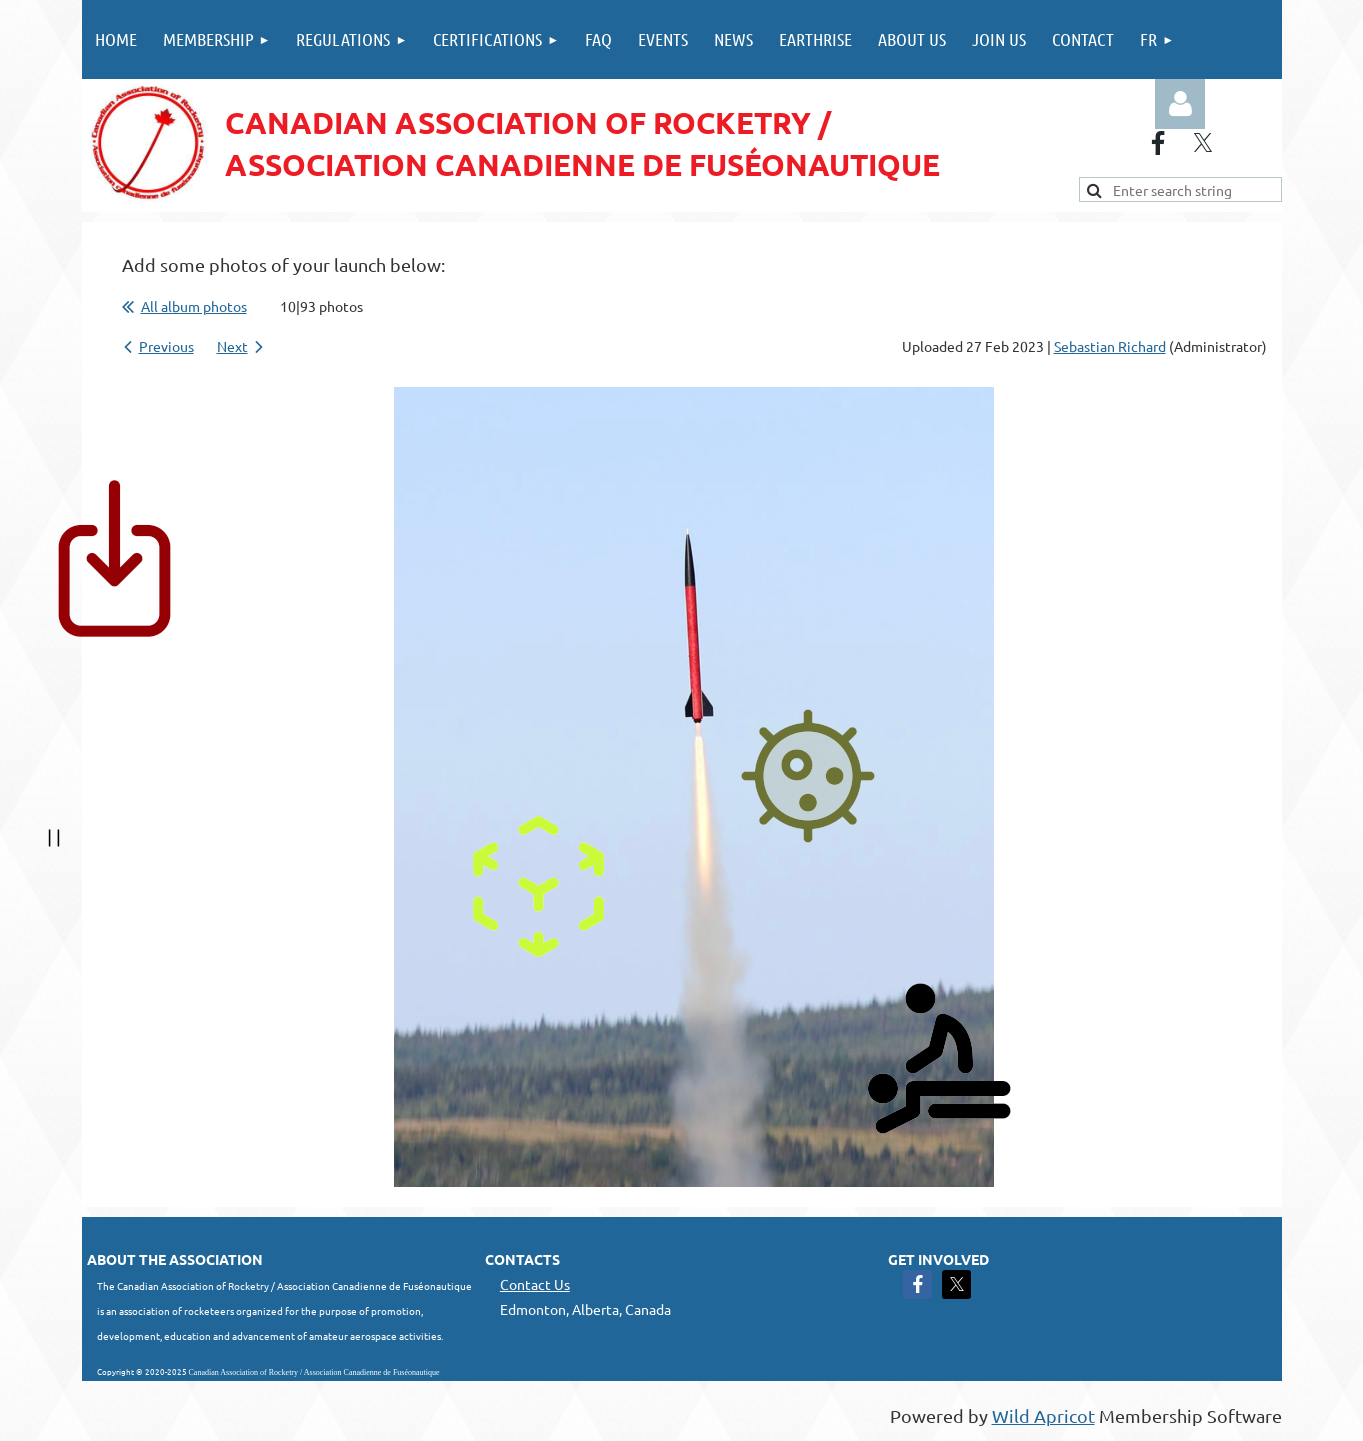 Image resolution: width=1363 pixels, height=1441 pixels. I want to click on view 3D model or object, so click(538, 886).